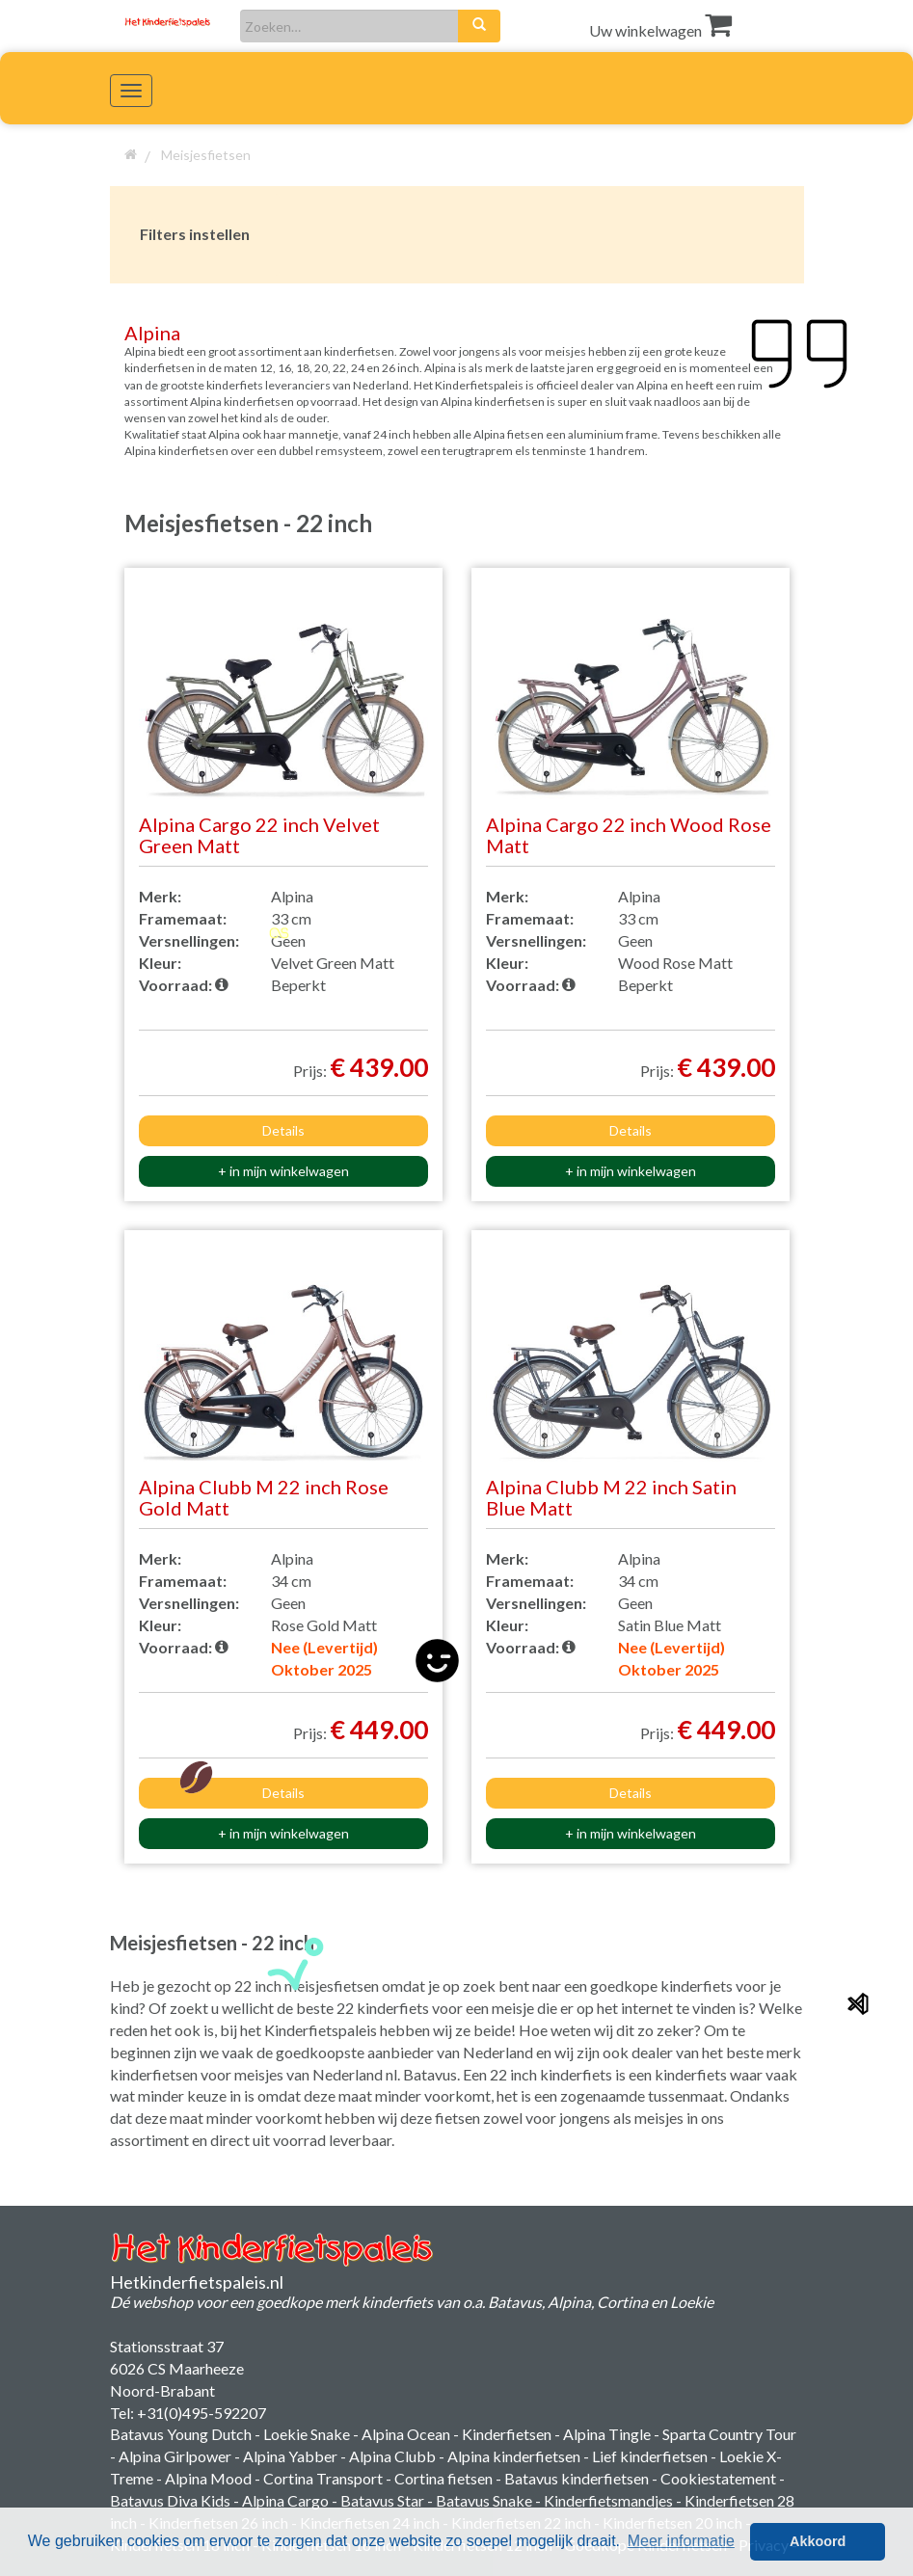 Image resolution: width=913 pixels, height=2576 pixels. Describe the element at coordinates (196, 1777) in the screenshot. I see `browse coffee shops or cafés nearby` at that location.